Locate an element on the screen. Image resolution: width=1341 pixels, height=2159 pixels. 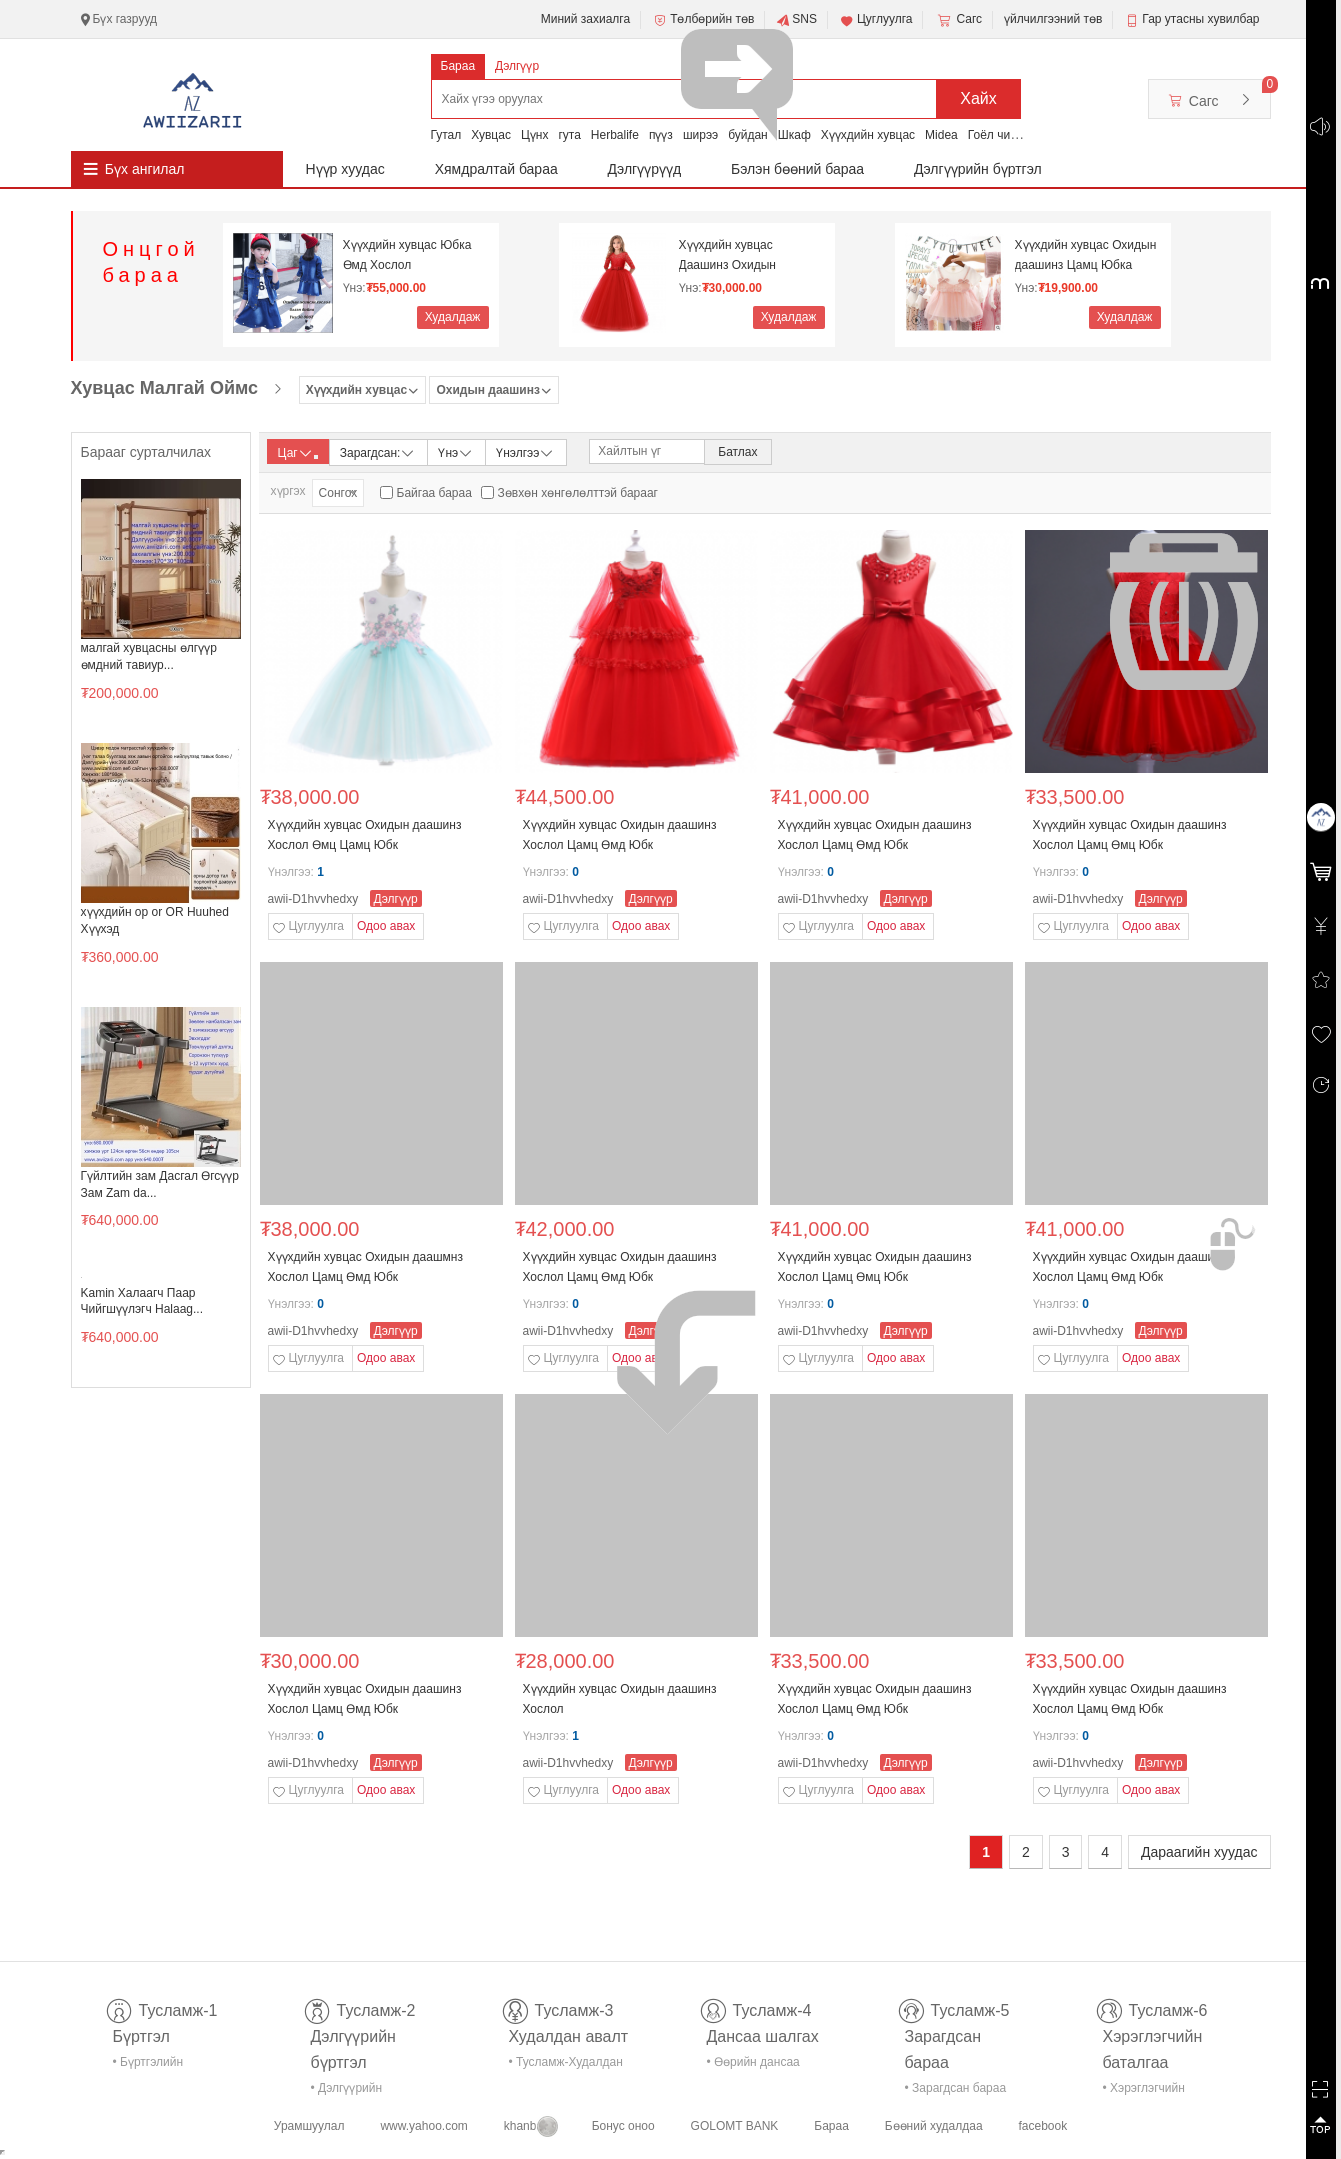
indicates clear weather conditions at night is located at coordinates (547, 2126).